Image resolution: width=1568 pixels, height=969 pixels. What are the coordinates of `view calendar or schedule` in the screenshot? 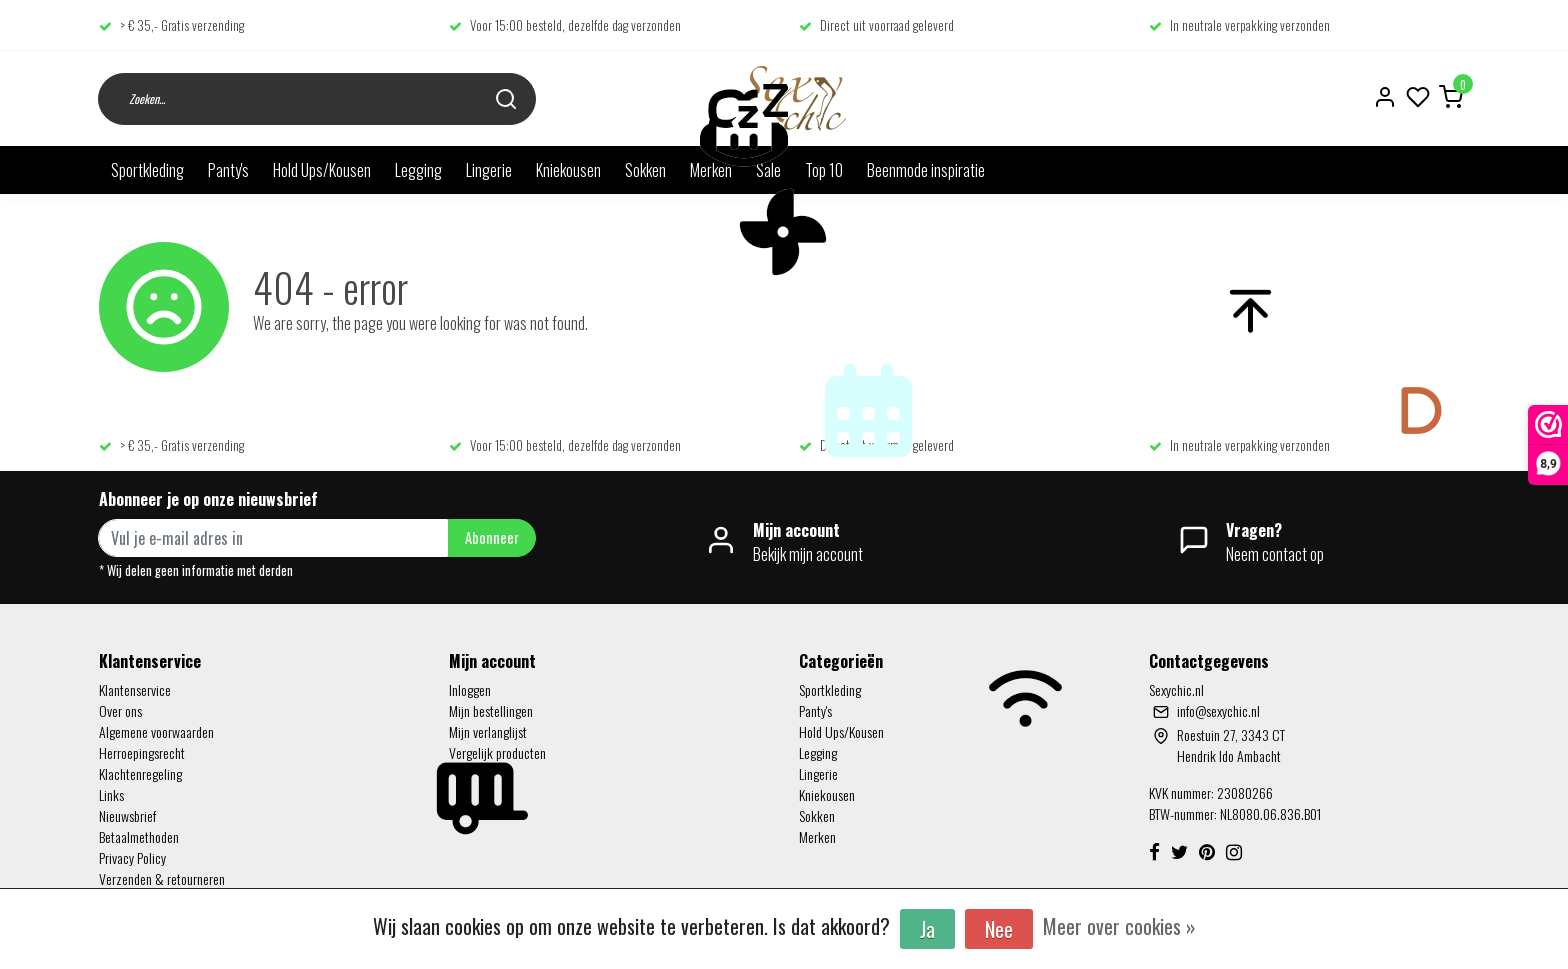 It's located at (868, 413).